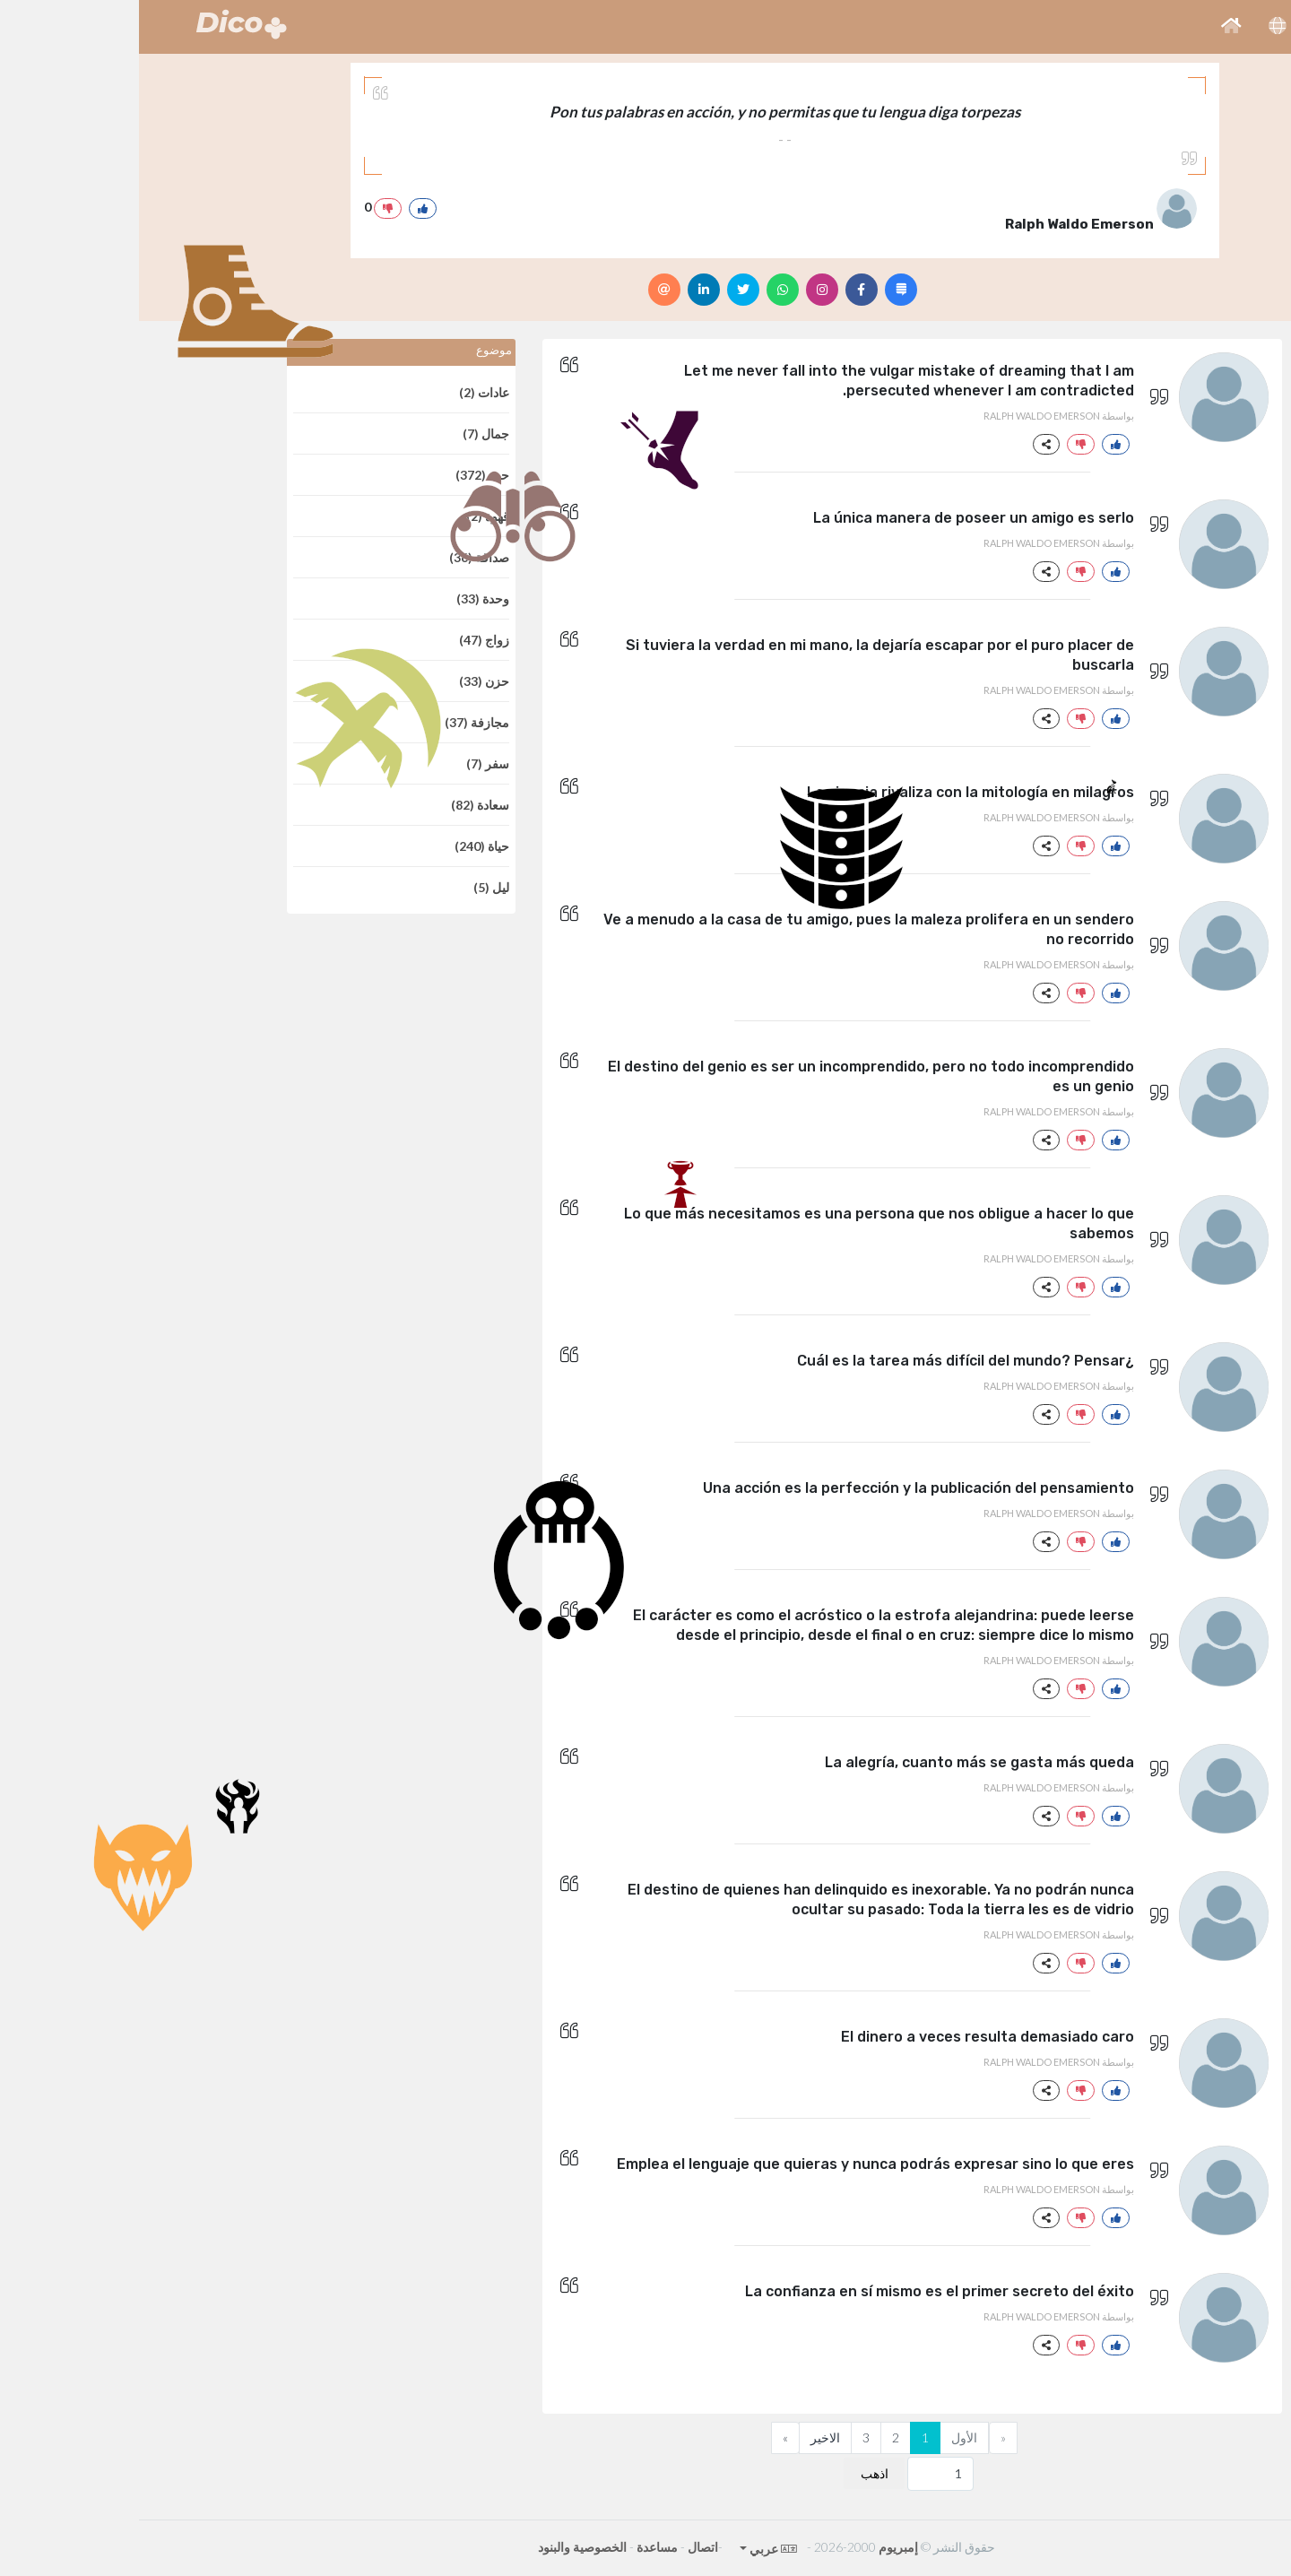  Describe the element at coordinates (841, 847) in the screenshot. I see `server or database storage indicator` at that location.